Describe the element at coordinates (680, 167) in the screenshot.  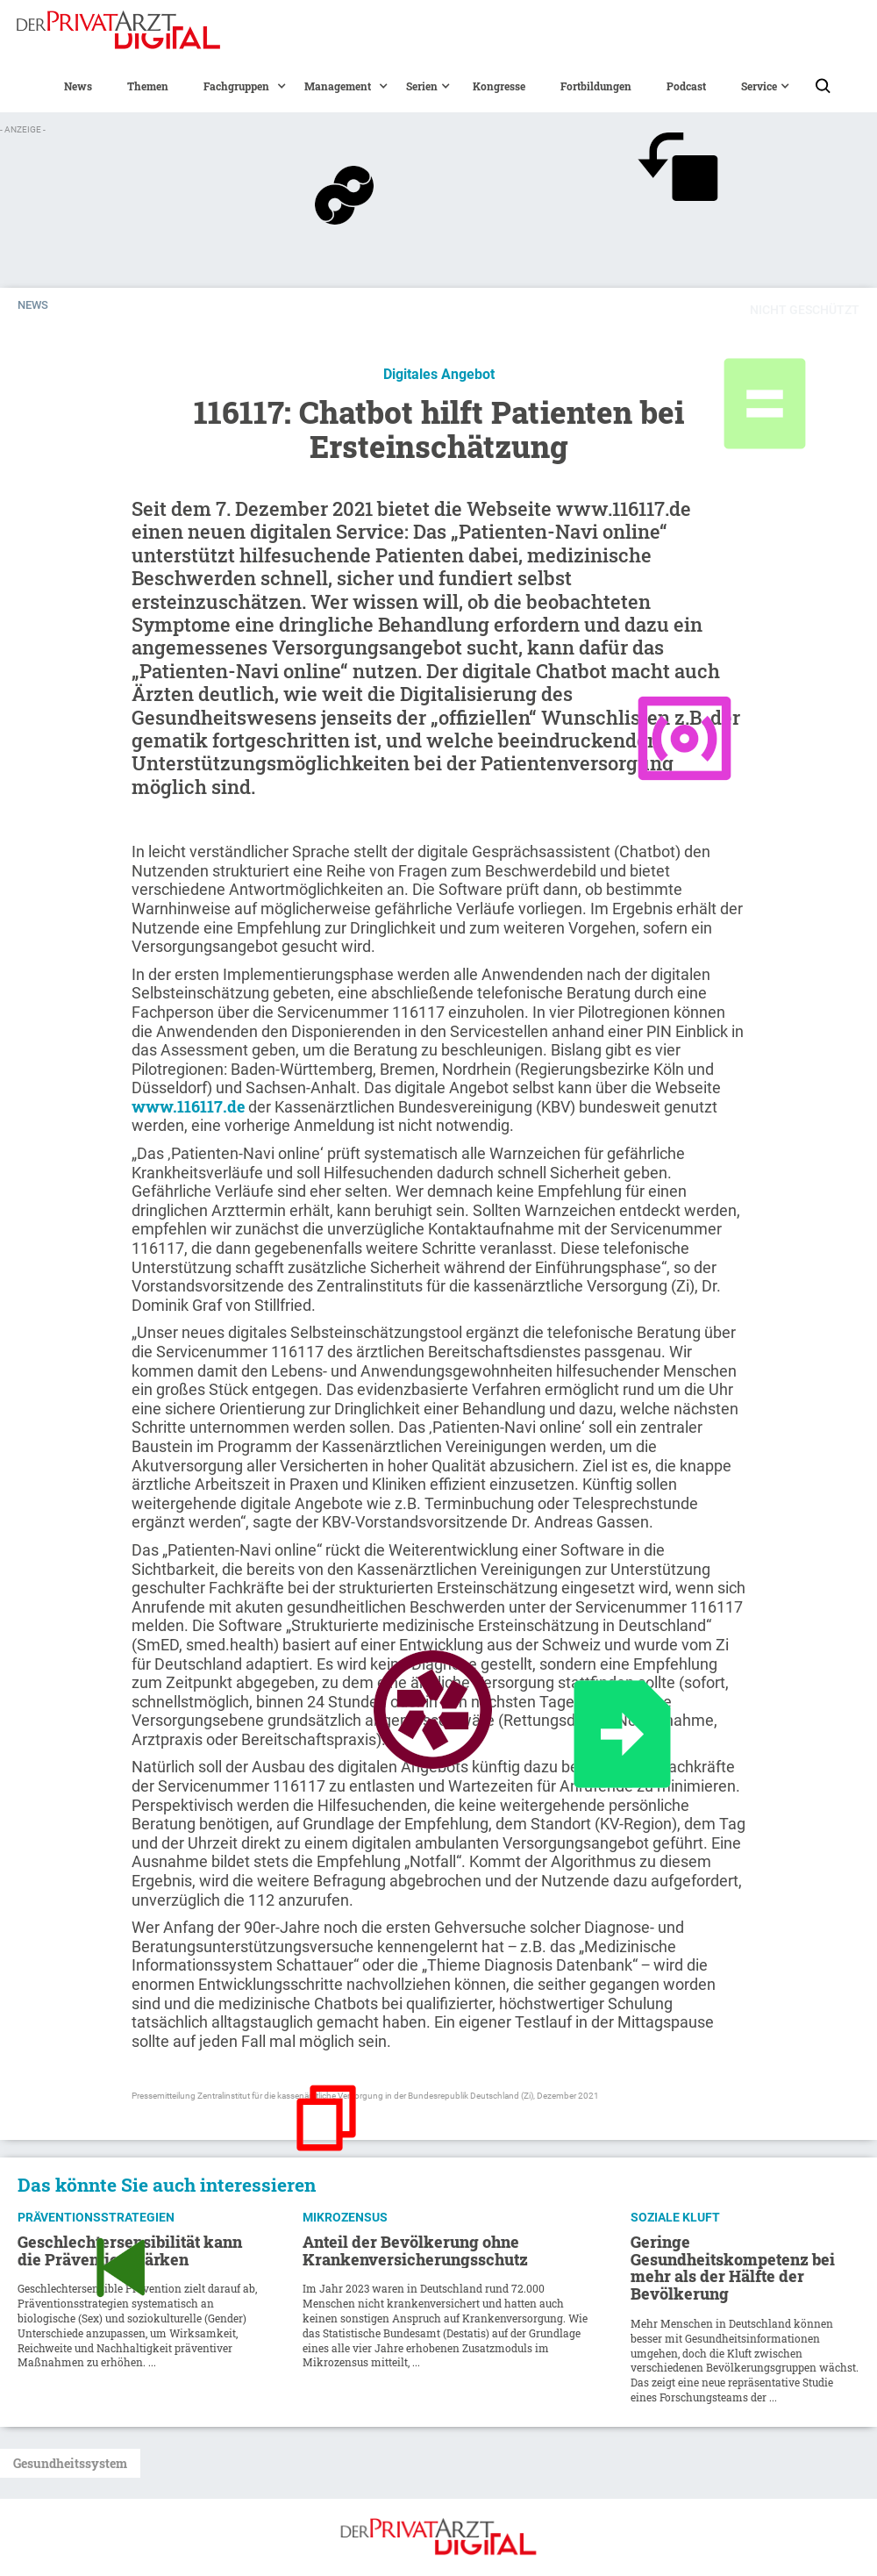
I see `rotate object counterclockwise` at that location.